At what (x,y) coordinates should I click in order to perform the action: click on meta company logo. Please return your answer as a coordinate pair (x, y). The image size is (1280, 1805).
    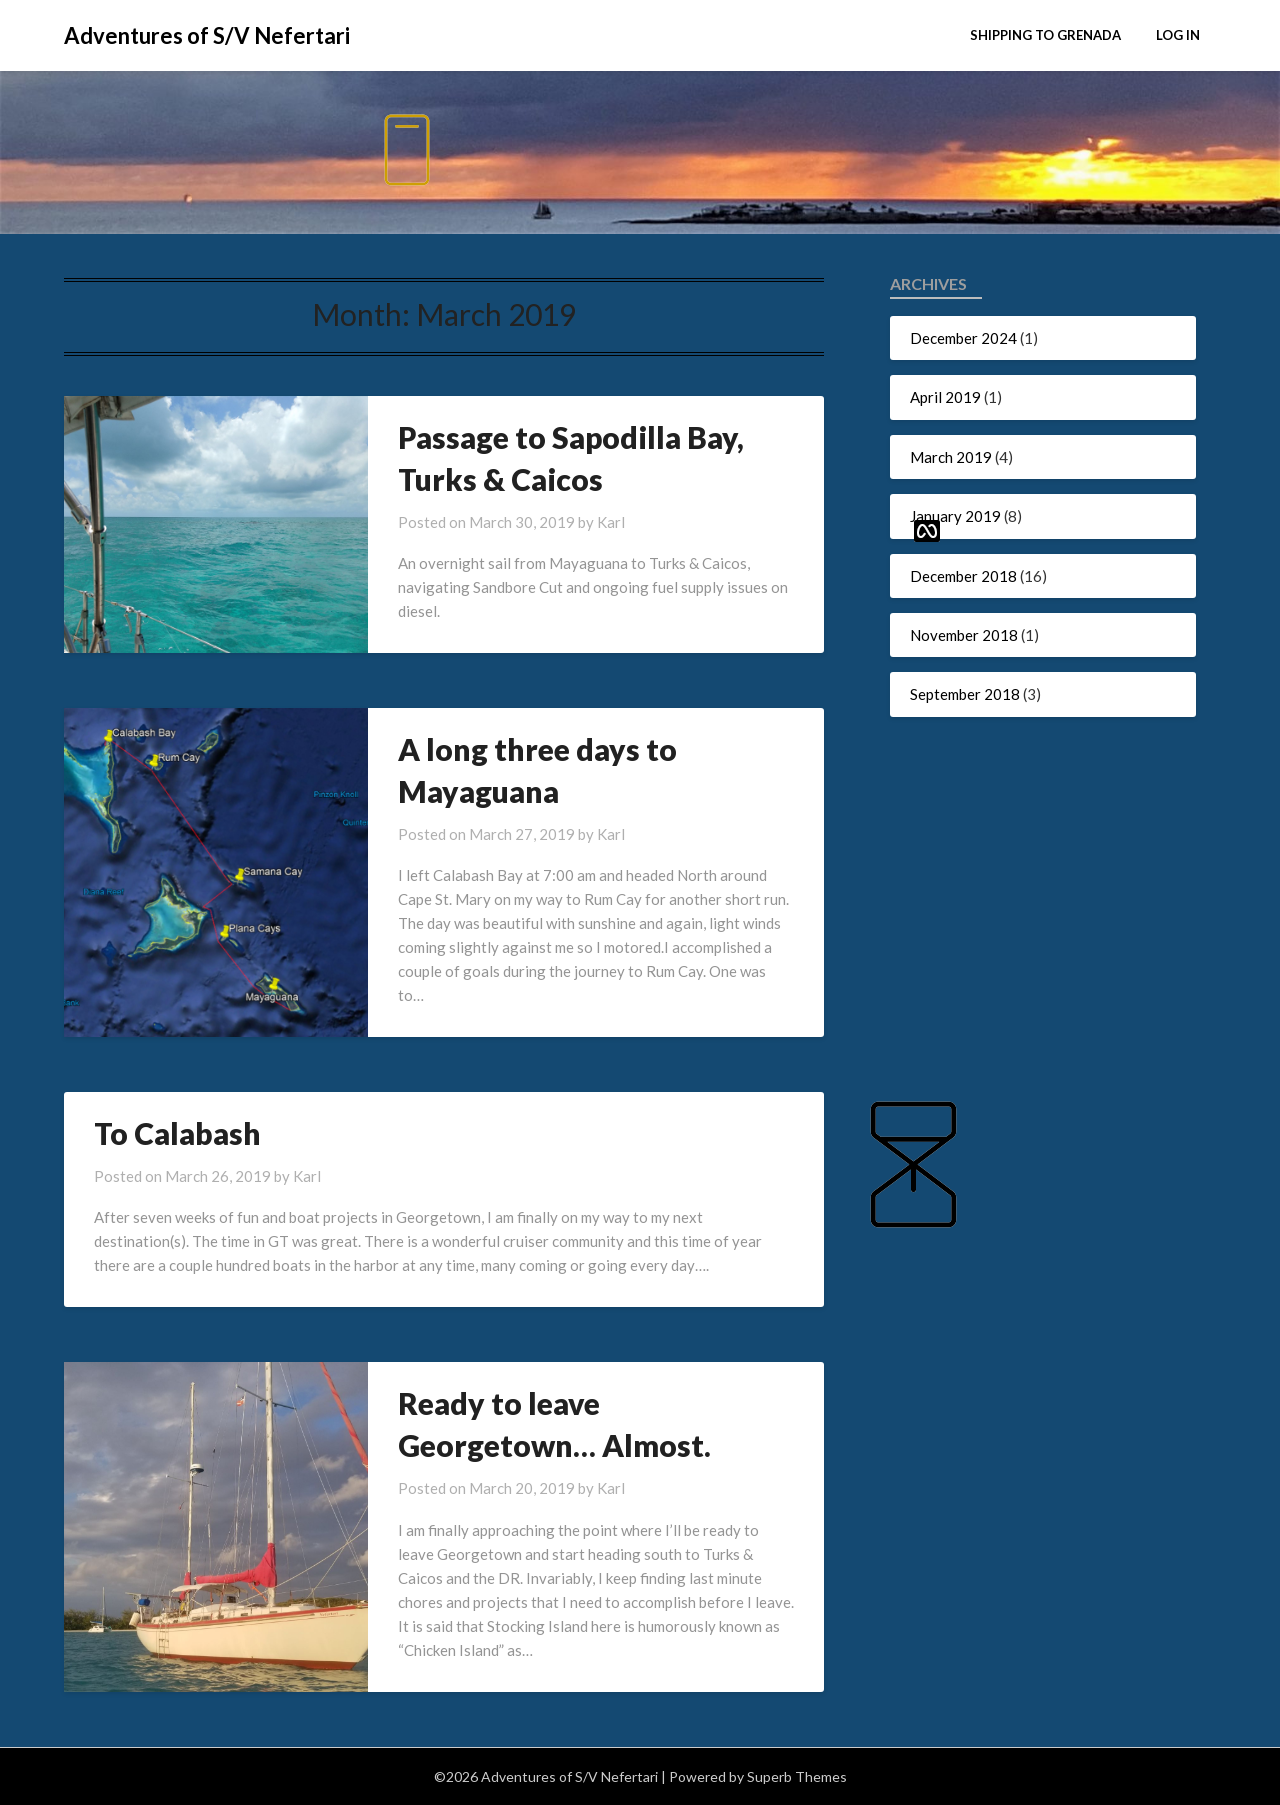
    Looking at the image, I should click on (927, 531).